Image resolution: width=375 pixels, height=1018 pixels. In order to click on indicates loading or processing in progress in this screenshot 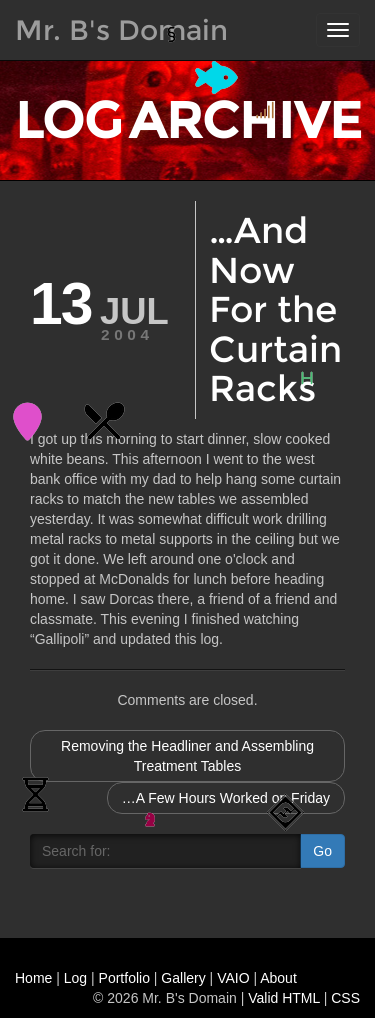, I will do `click(35, 794)`.